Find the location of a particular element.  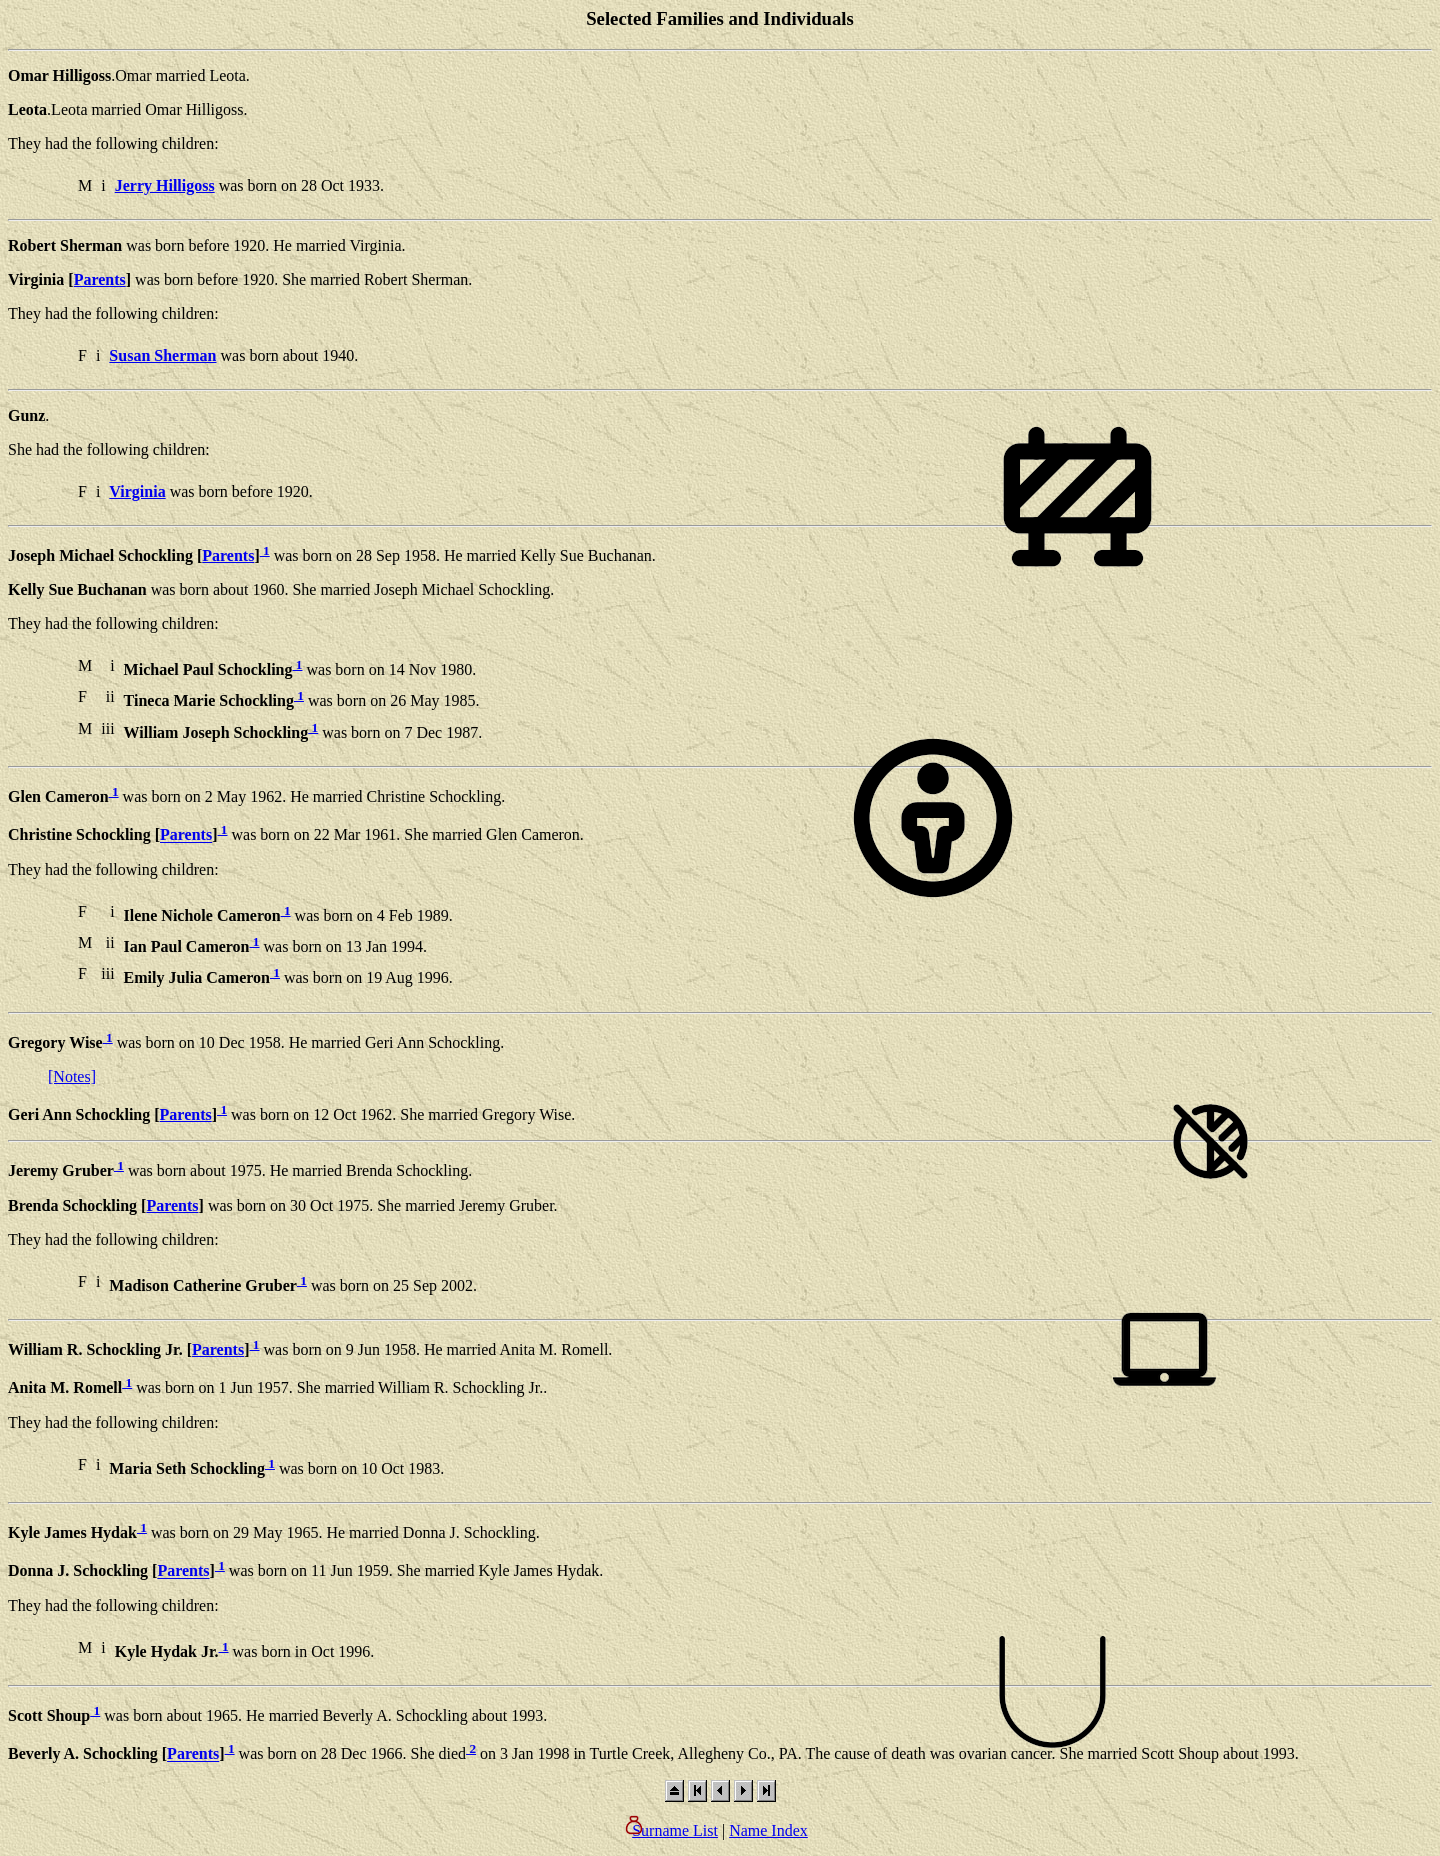

indicates a blocked or restricted area is located at coordinates (1077, 492).